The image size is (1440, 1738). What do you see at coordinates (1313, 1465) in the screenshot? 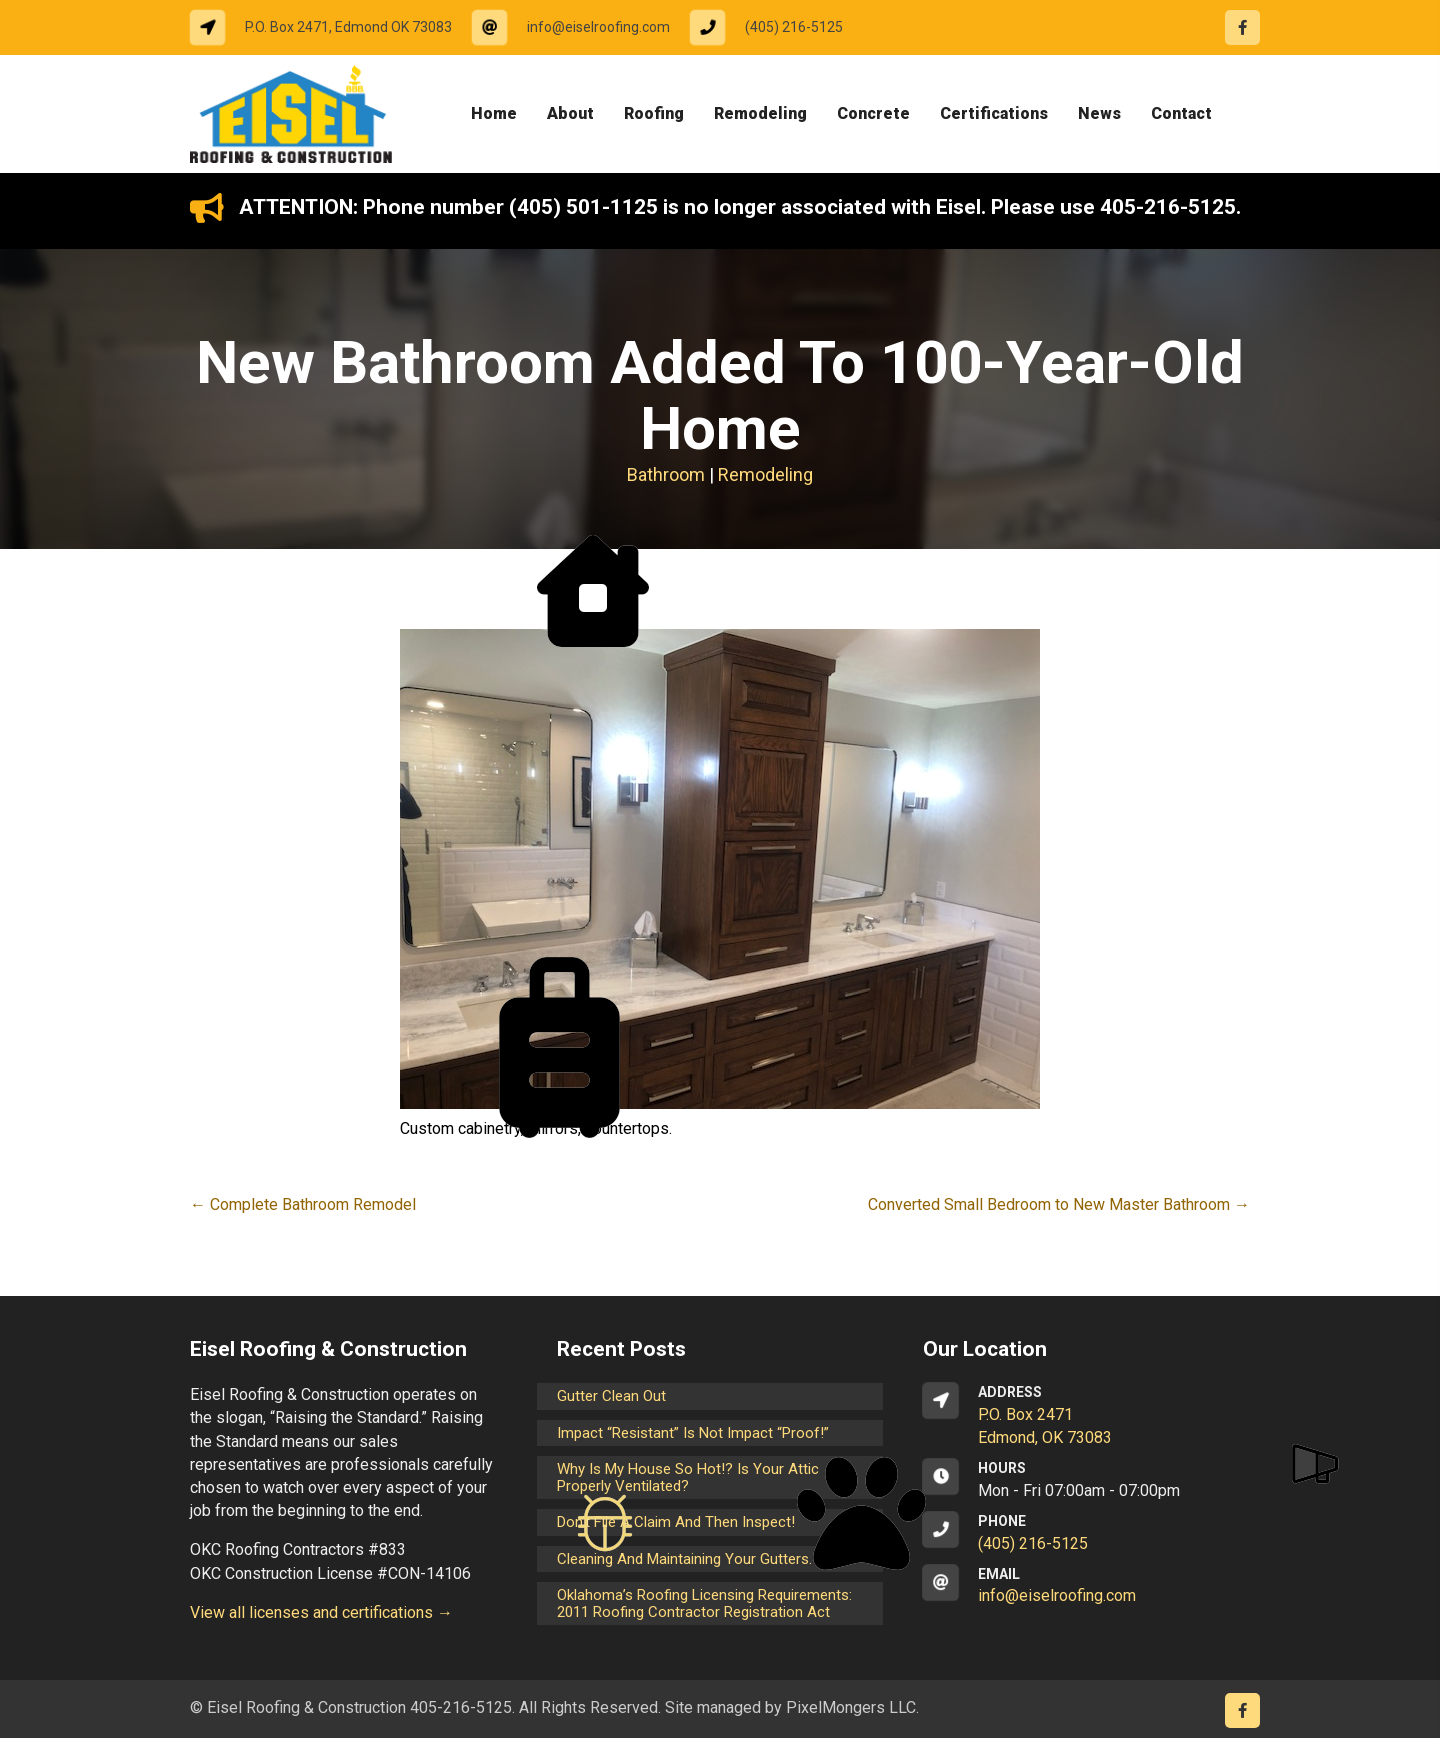
I see `make an announcement or broadcast` at bounding box center [1313, 1465].